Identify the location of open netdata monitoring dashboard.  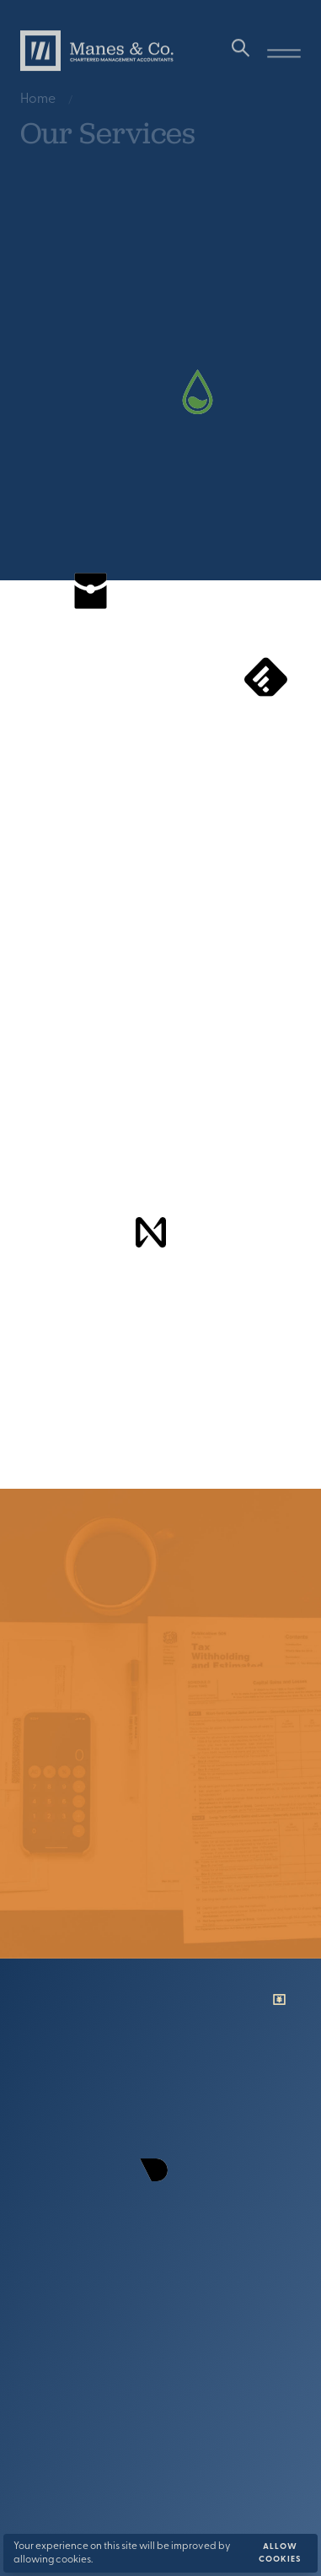
(153, 2169).